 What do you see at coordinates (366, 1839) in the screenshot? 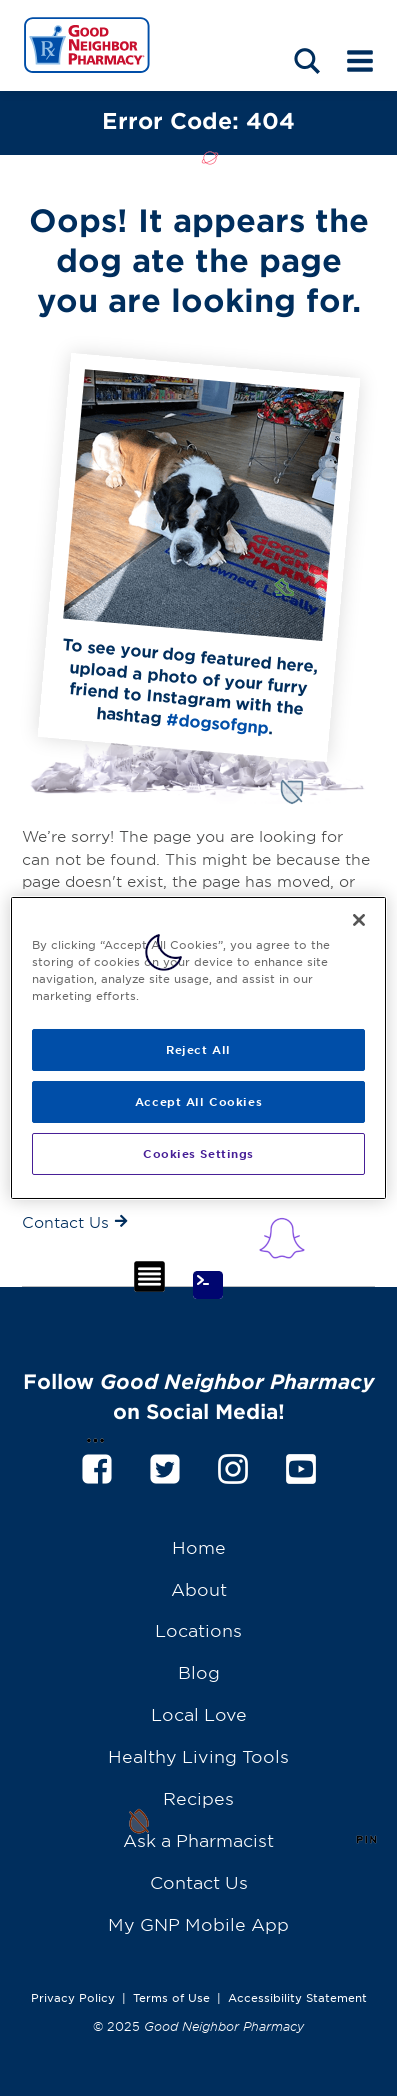
I see `enter PIN code for parental controls` at bounding box center [366, 1839].